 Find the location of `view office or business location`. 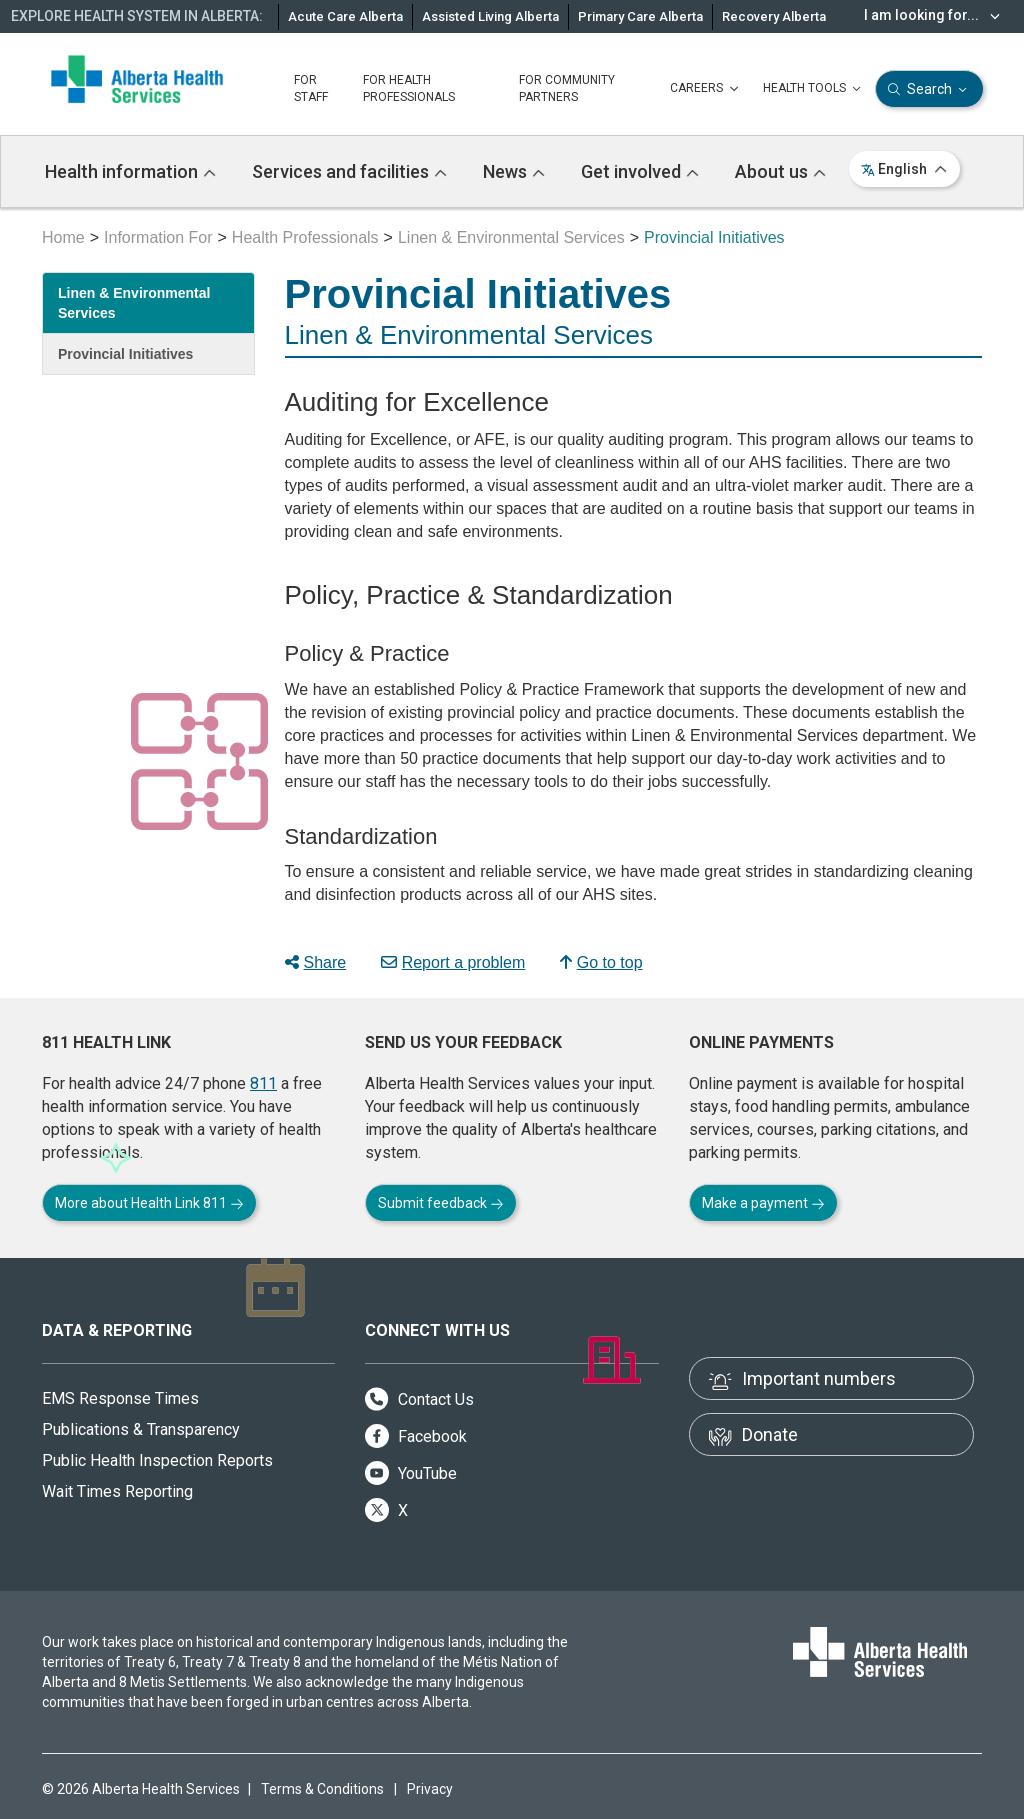

view office or business location is located at coordinates (612, 1360).